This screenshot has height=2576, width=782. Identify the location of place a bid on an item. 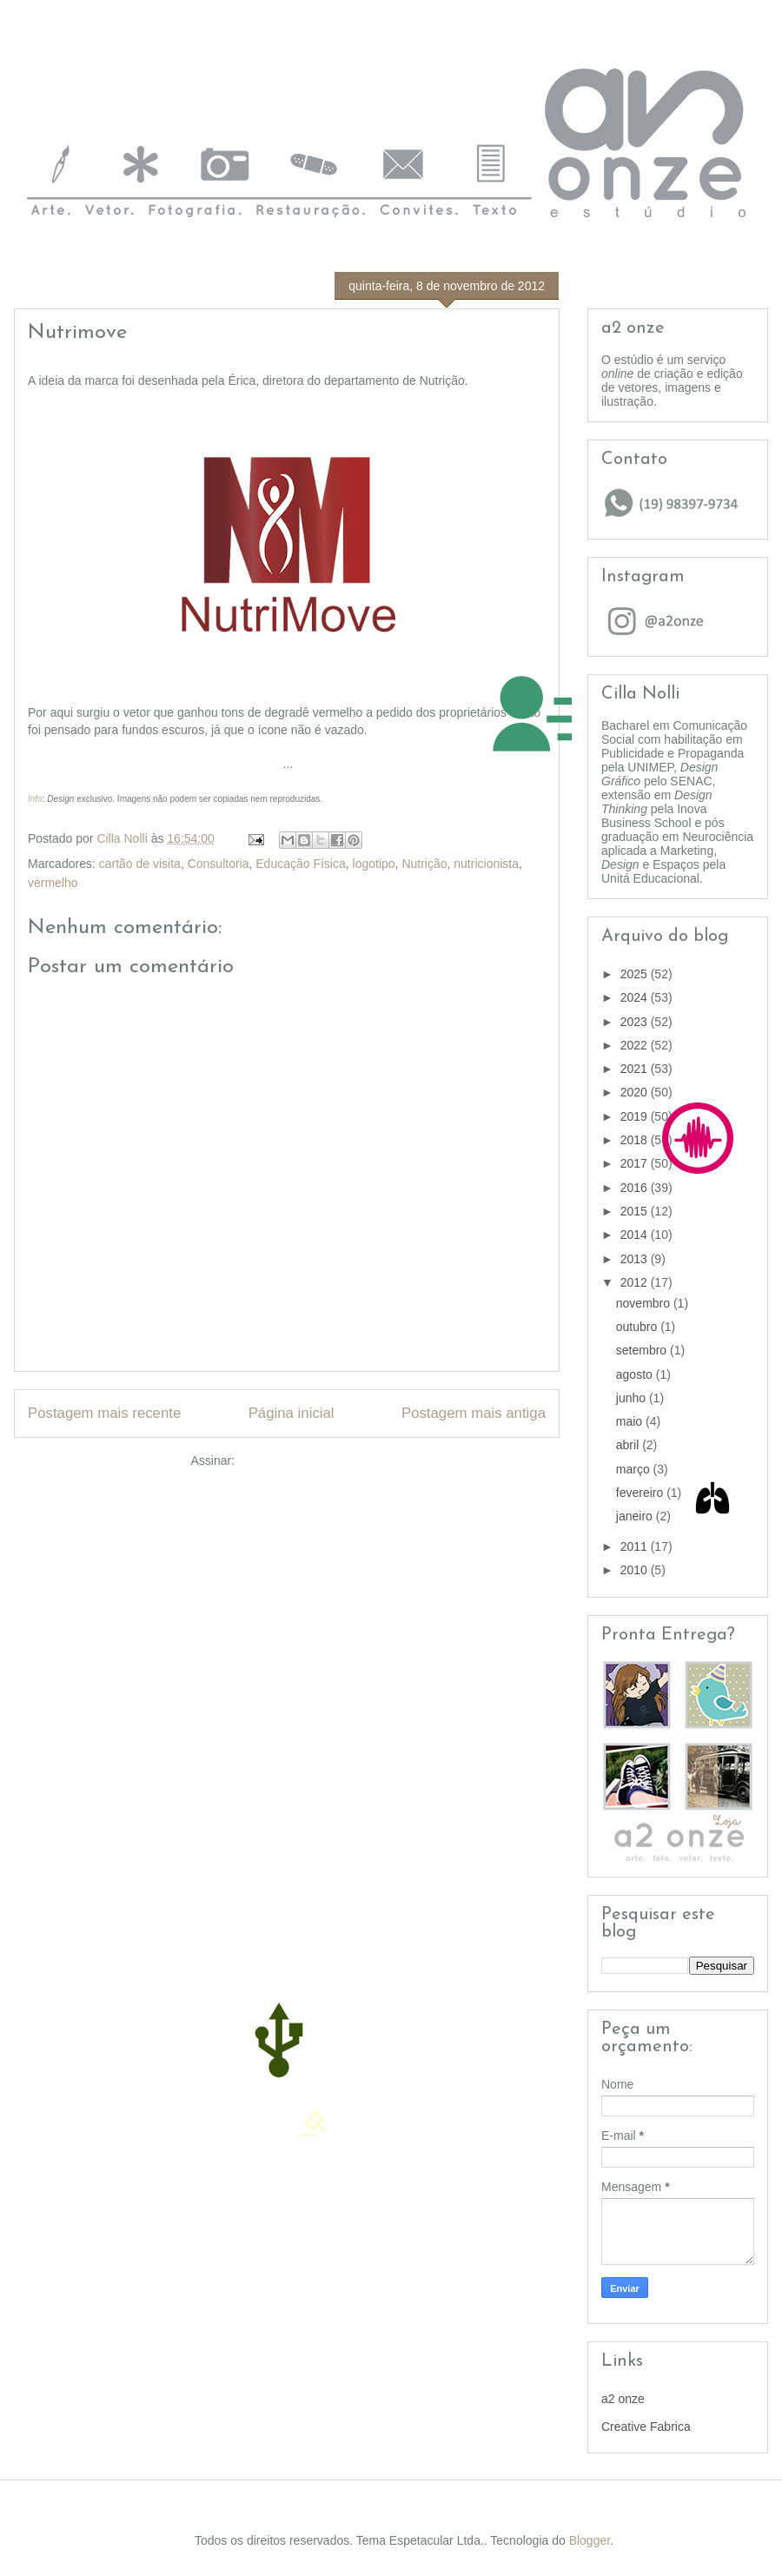
(312, 2123).